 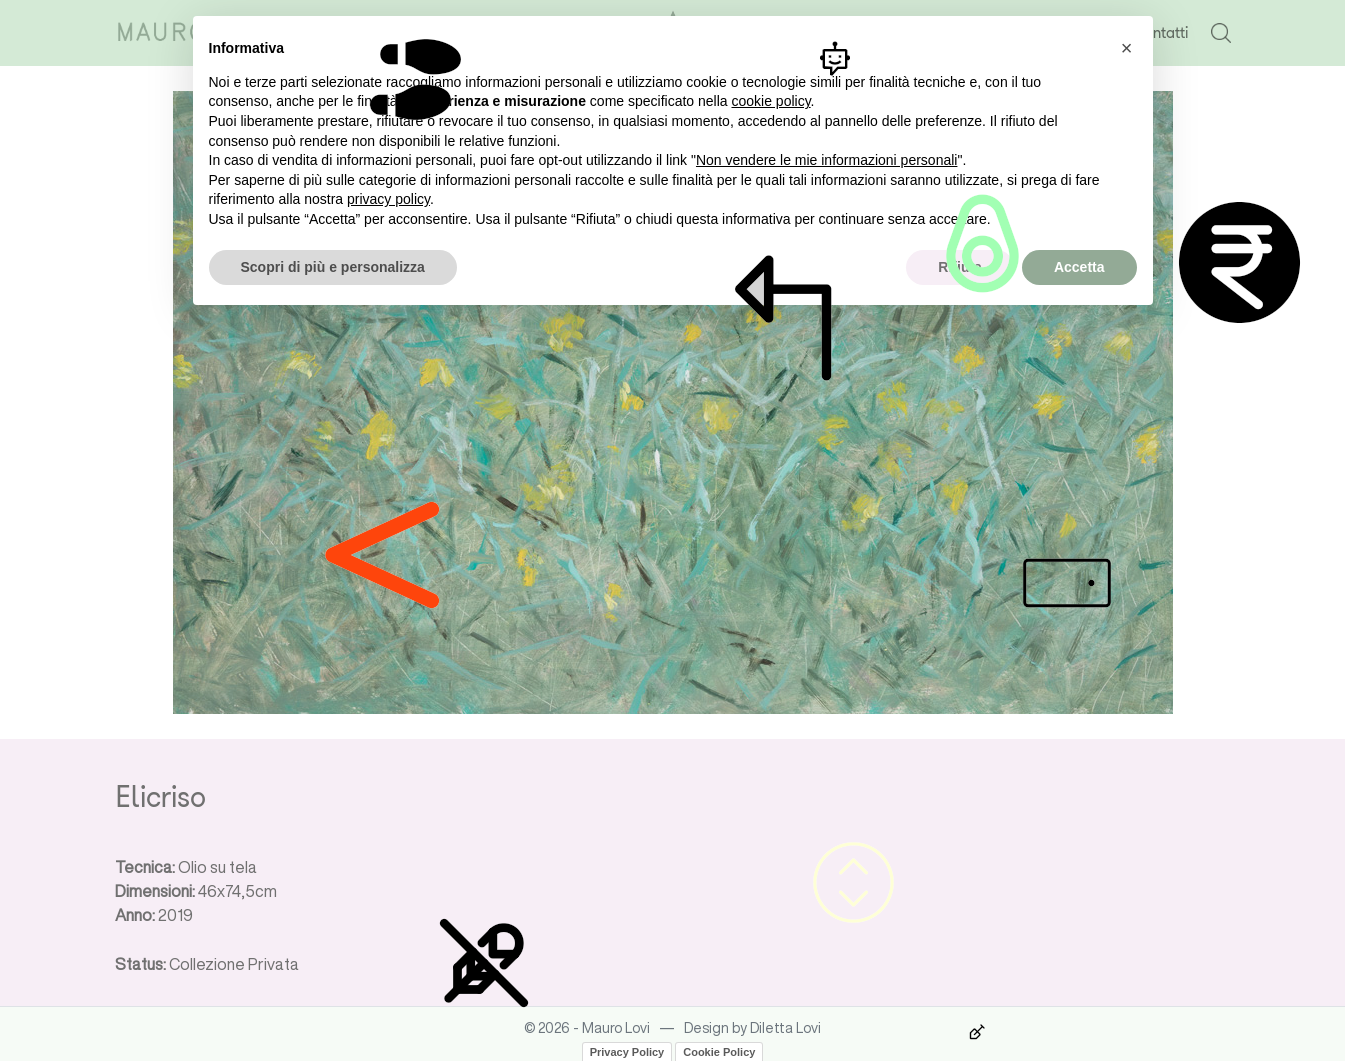 I want to click on access chatbot or automated assistant, so click(x=835, y=59).